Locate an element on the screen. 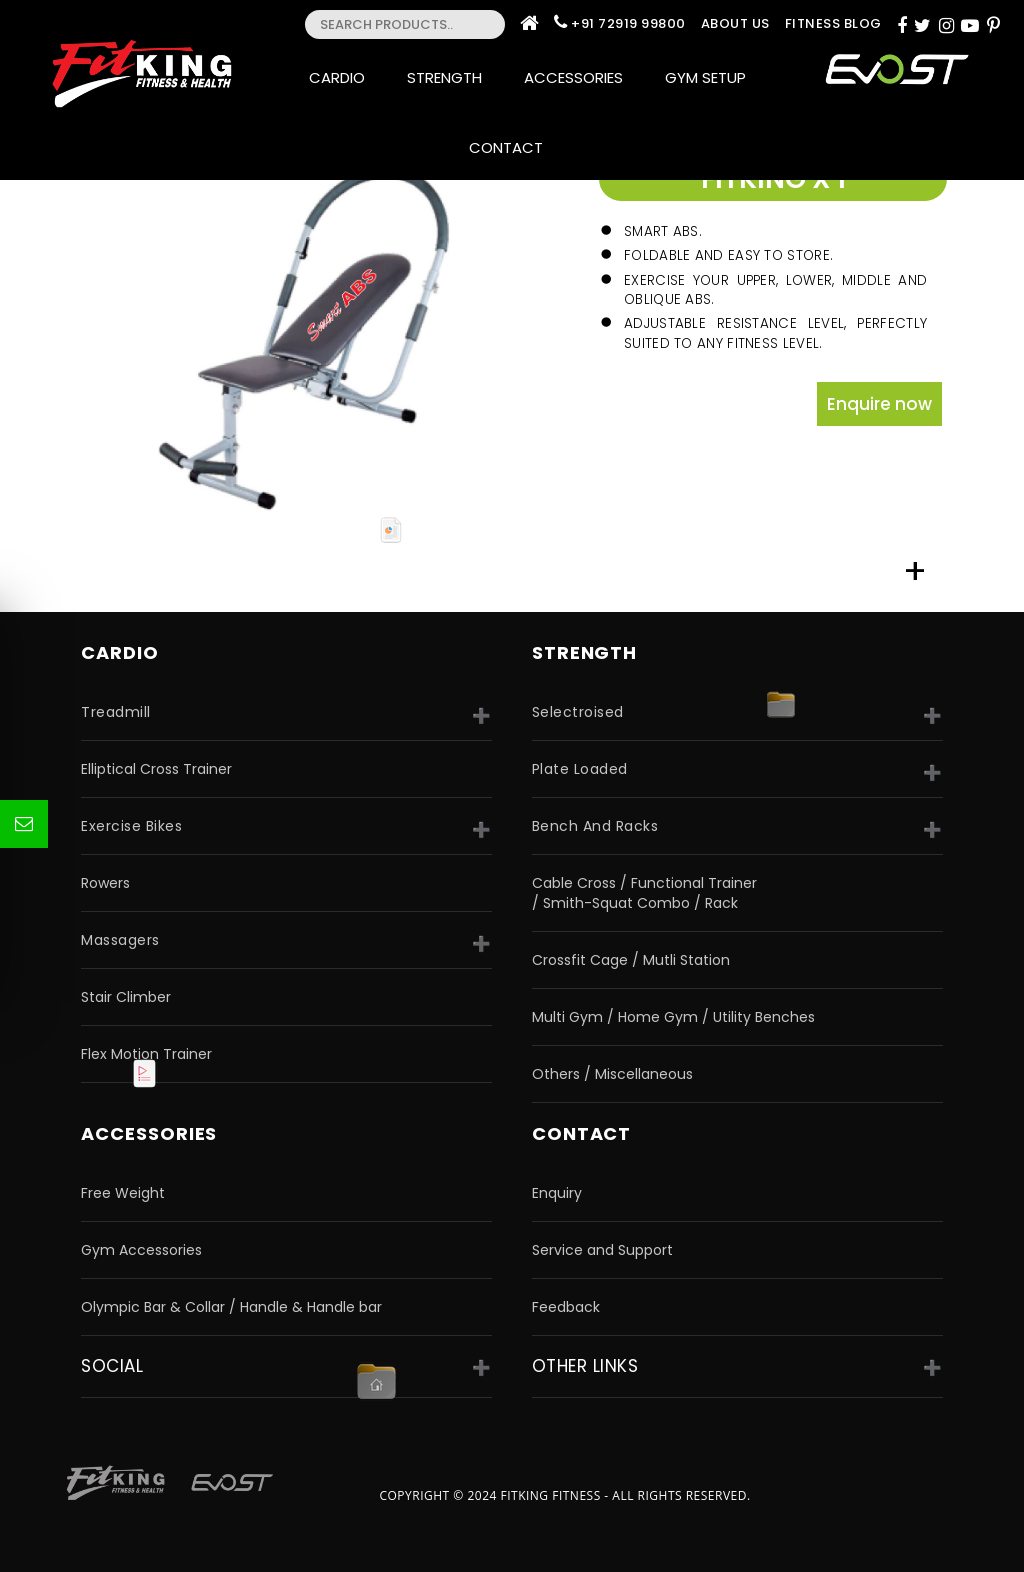  access your home folder is located at coordinates (376, 1381).